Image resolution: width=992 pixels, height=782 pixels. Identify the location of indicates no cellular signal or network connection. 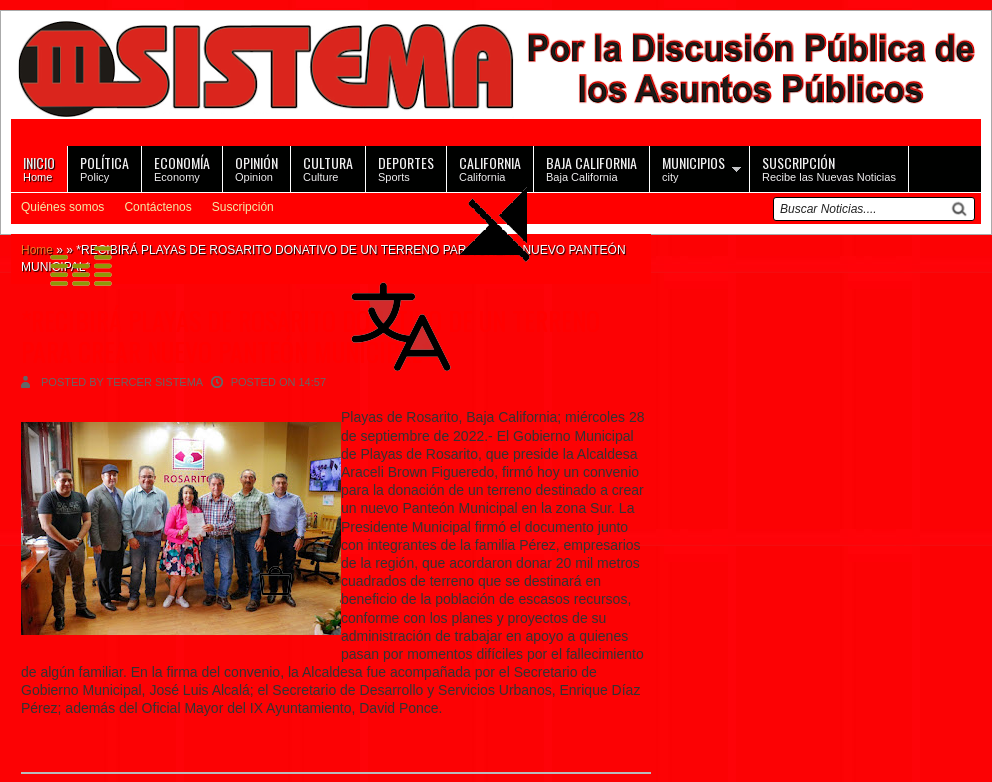
(496, 224).